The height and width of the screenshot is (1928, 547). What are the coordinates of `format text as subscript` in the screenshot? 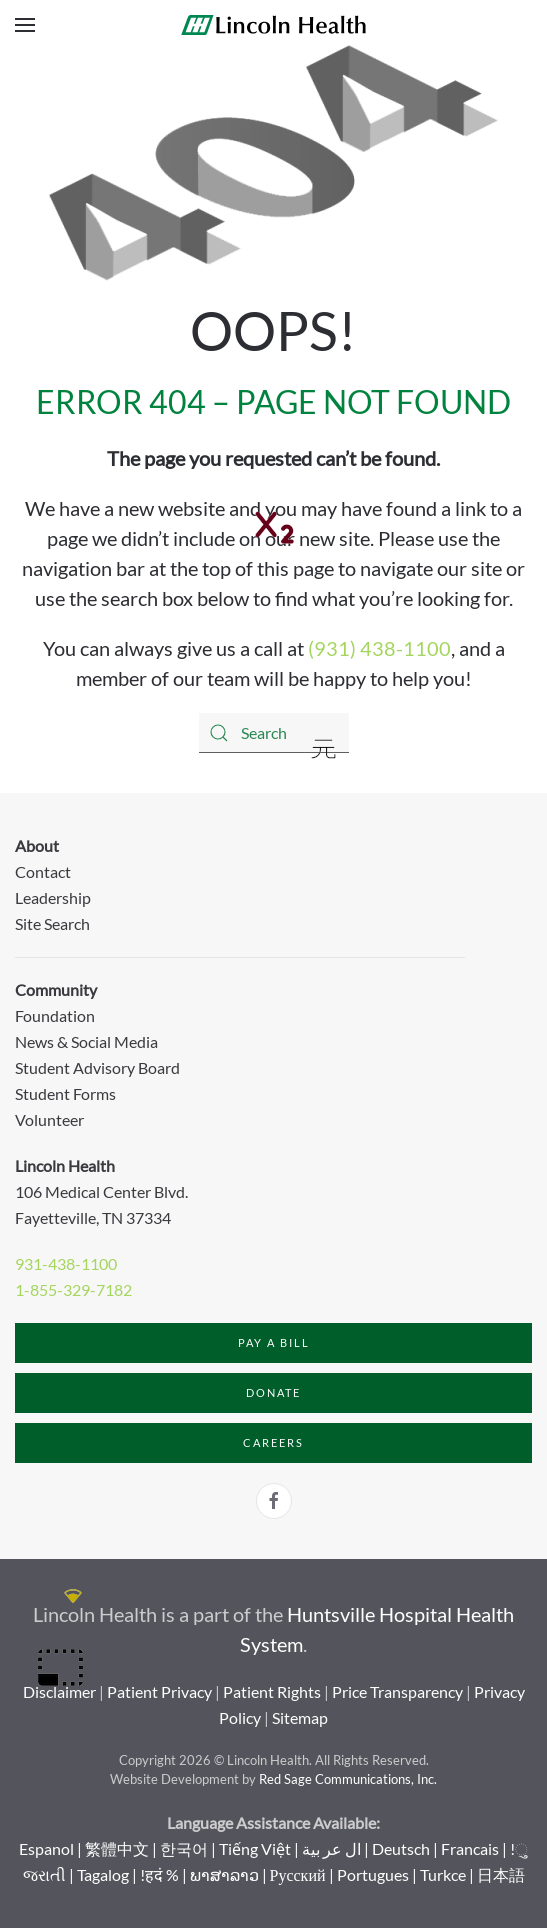 It's located at (272, 524).